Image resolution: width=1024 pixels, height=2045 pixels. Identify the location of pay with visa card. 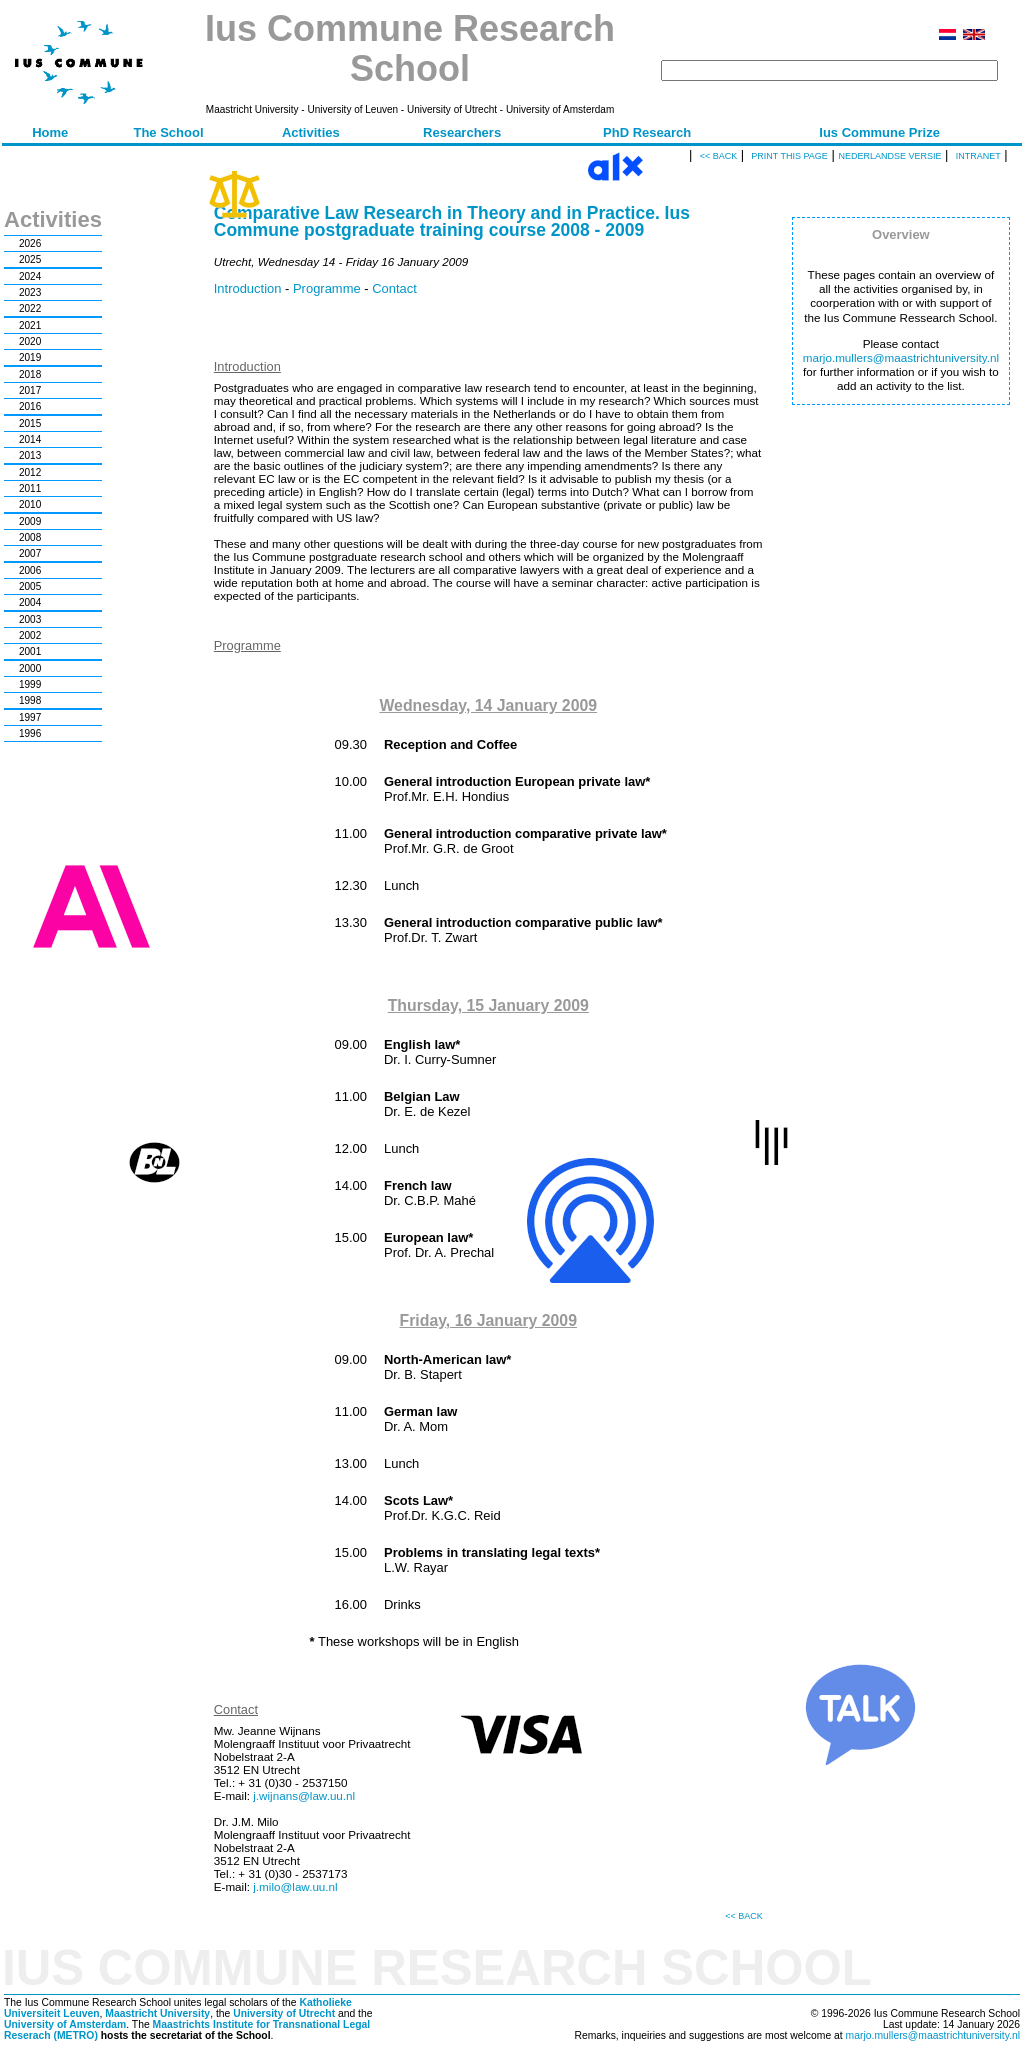
(521, 1734).